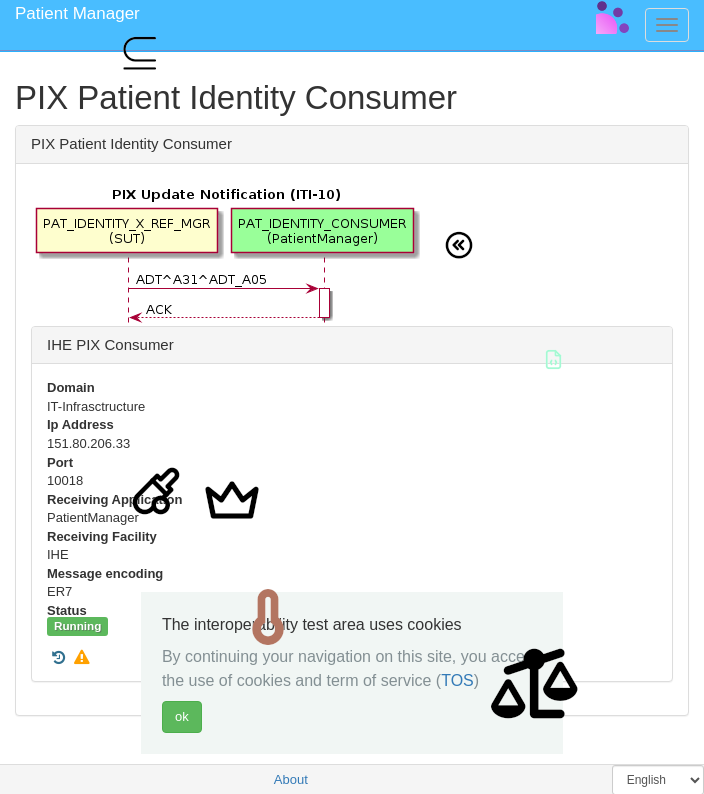 Image resolution: width=704 pixels, height=794 pixels. What do you see at coordinates (268, 617) in the screenshot?
I see `indicates high temperature reading` at bounding box center [268, 617].